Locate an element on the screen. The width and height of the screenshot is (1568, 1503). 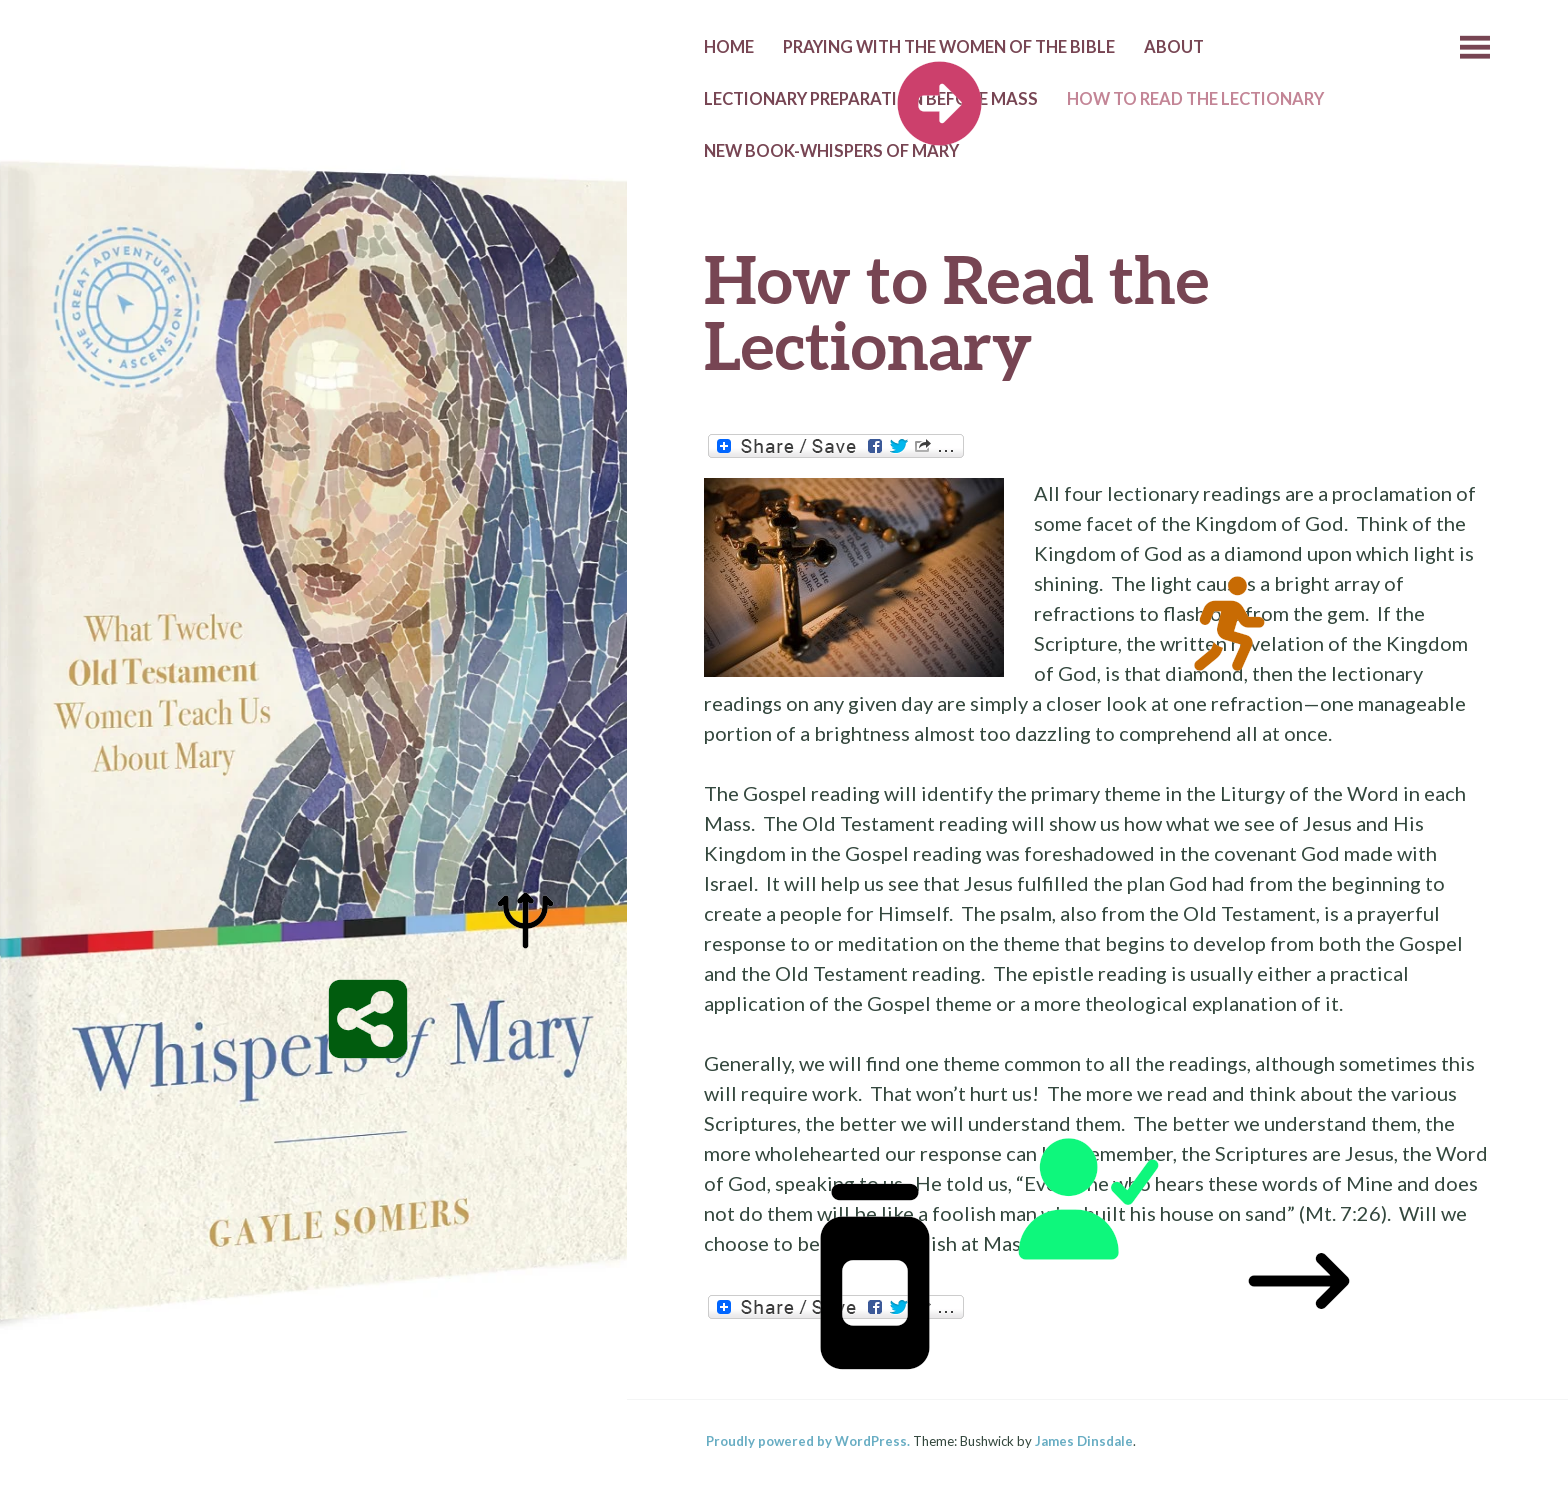
go to next item or step is located at coordinates (939, 103).